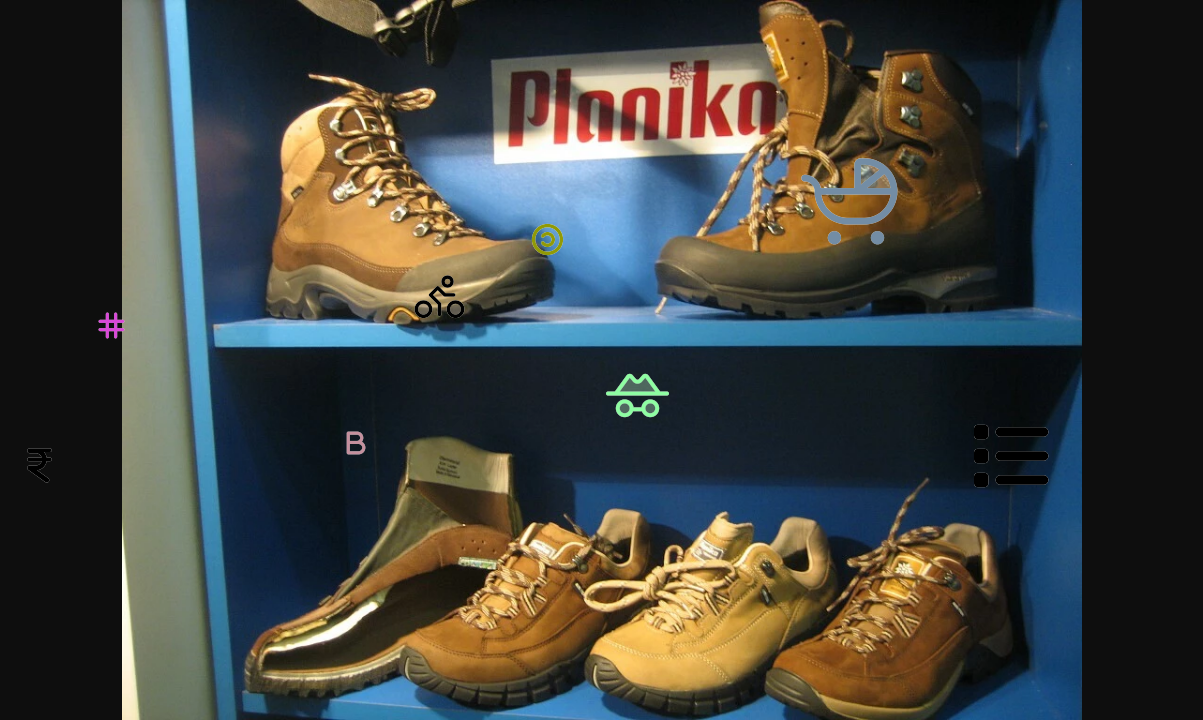 Image resolution: width=1203 pixels, height=720 pixels. I want to click on indicates copyleft licensing status, so click(547, 239).